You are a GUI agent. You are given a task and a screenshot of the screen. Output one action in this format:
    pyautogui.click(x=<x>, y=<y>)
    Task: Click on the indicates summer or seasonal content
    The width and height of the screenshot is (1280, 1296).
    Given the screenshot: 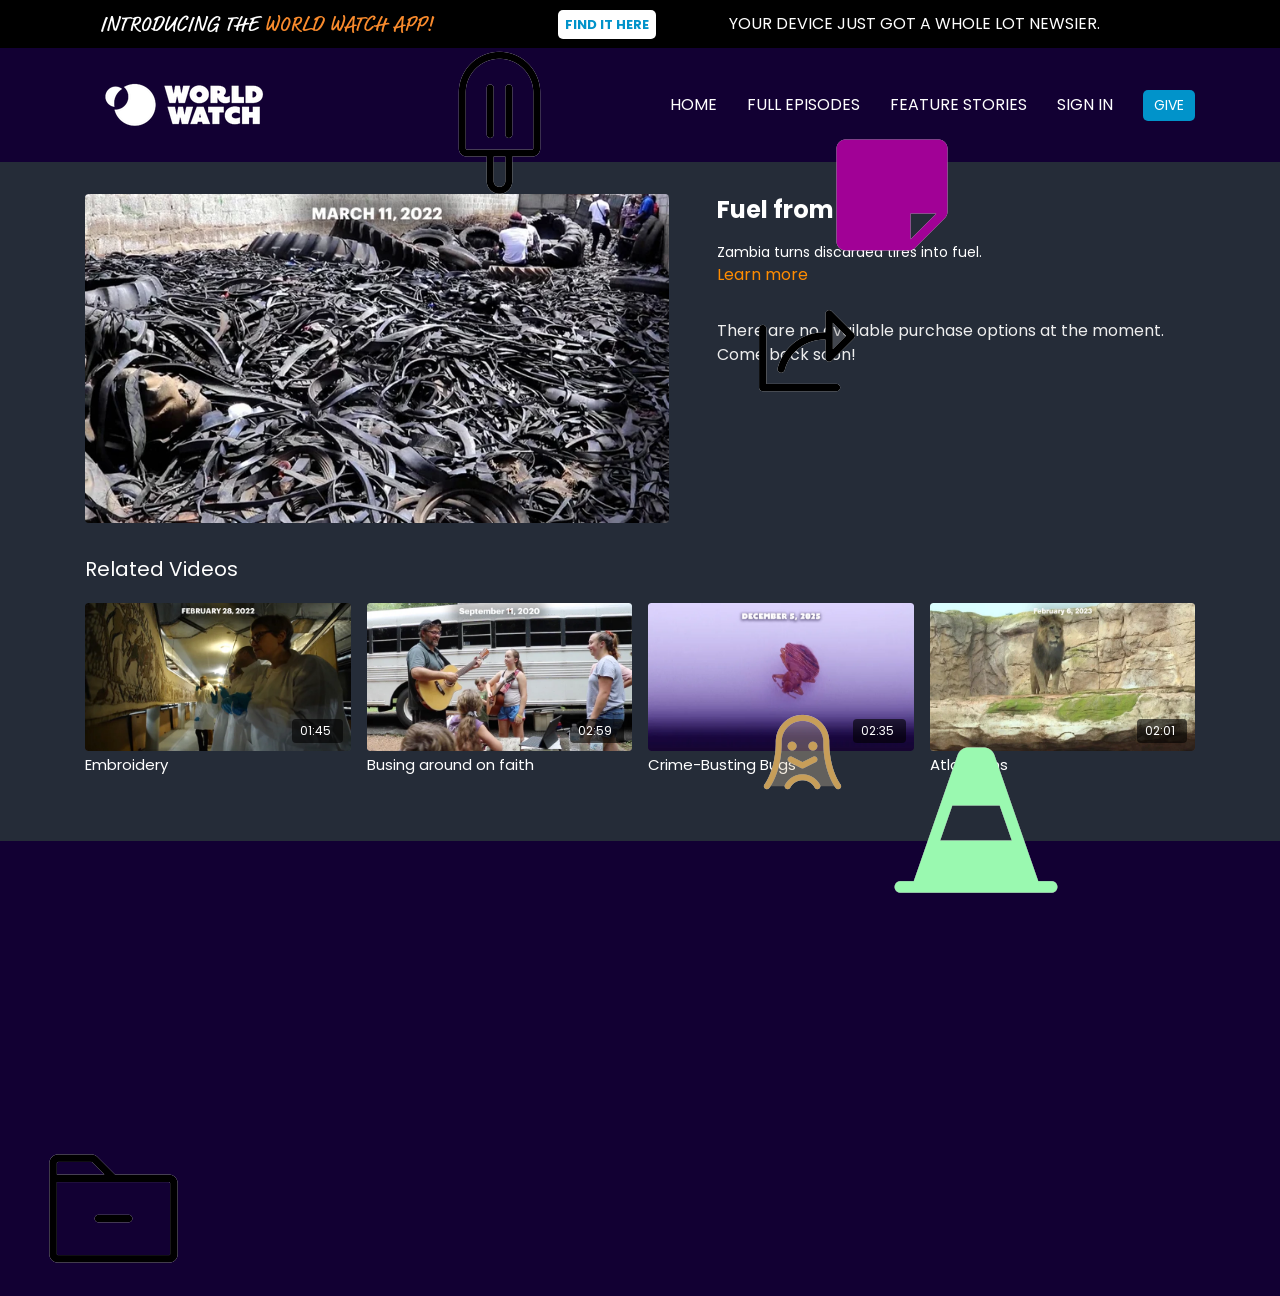 What is the action you would take?
    pyautogui.click(x=499, y=120)
    